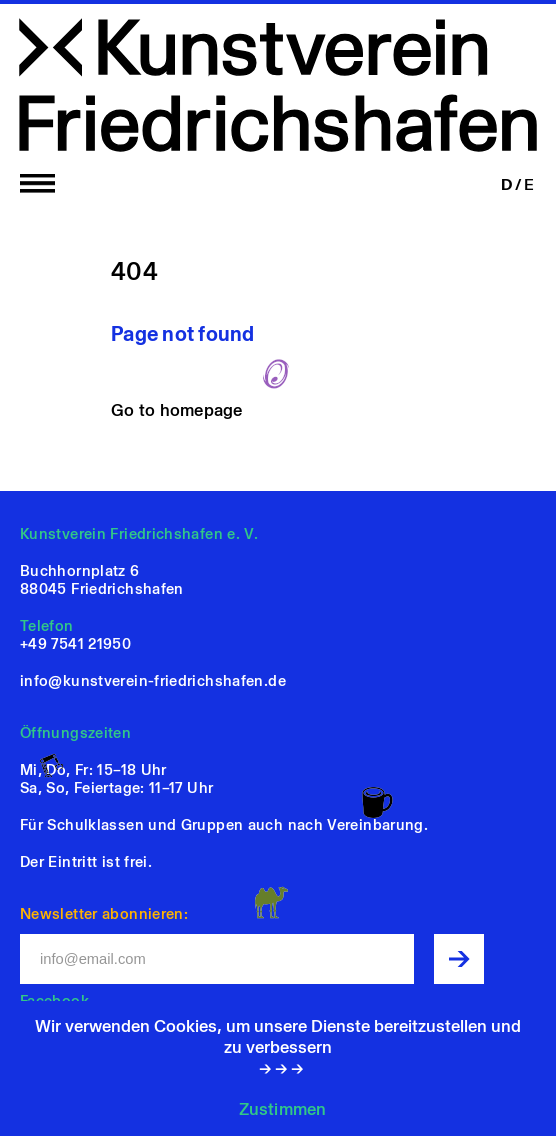 This screenshot has height=1136, width=556. I want to click on select camel as your game character or avatar, so click(271, 902).